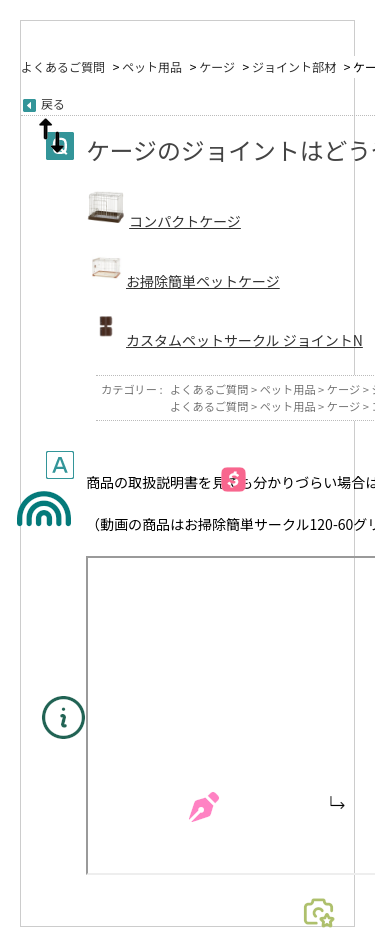  I want to click on indicates LGBTQ+ pride or inclusivity features, so click(44, 510).